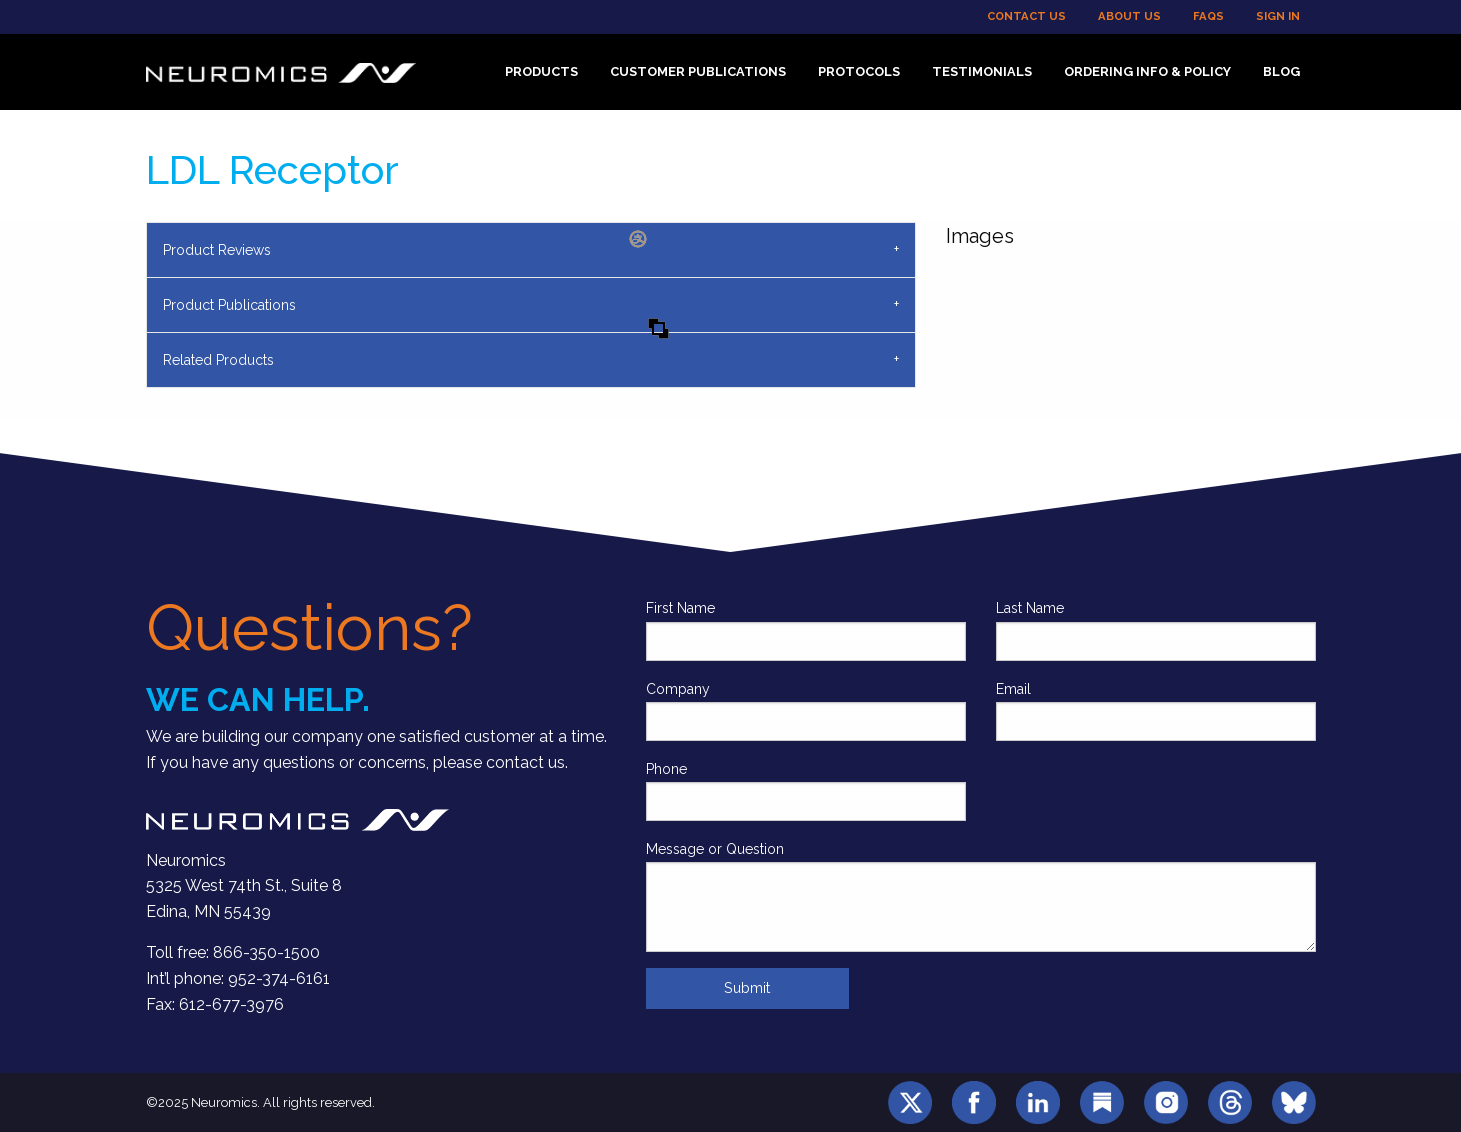 The image size is (1461, 1132). I want to click on pay with alipay, so click(638, 239).